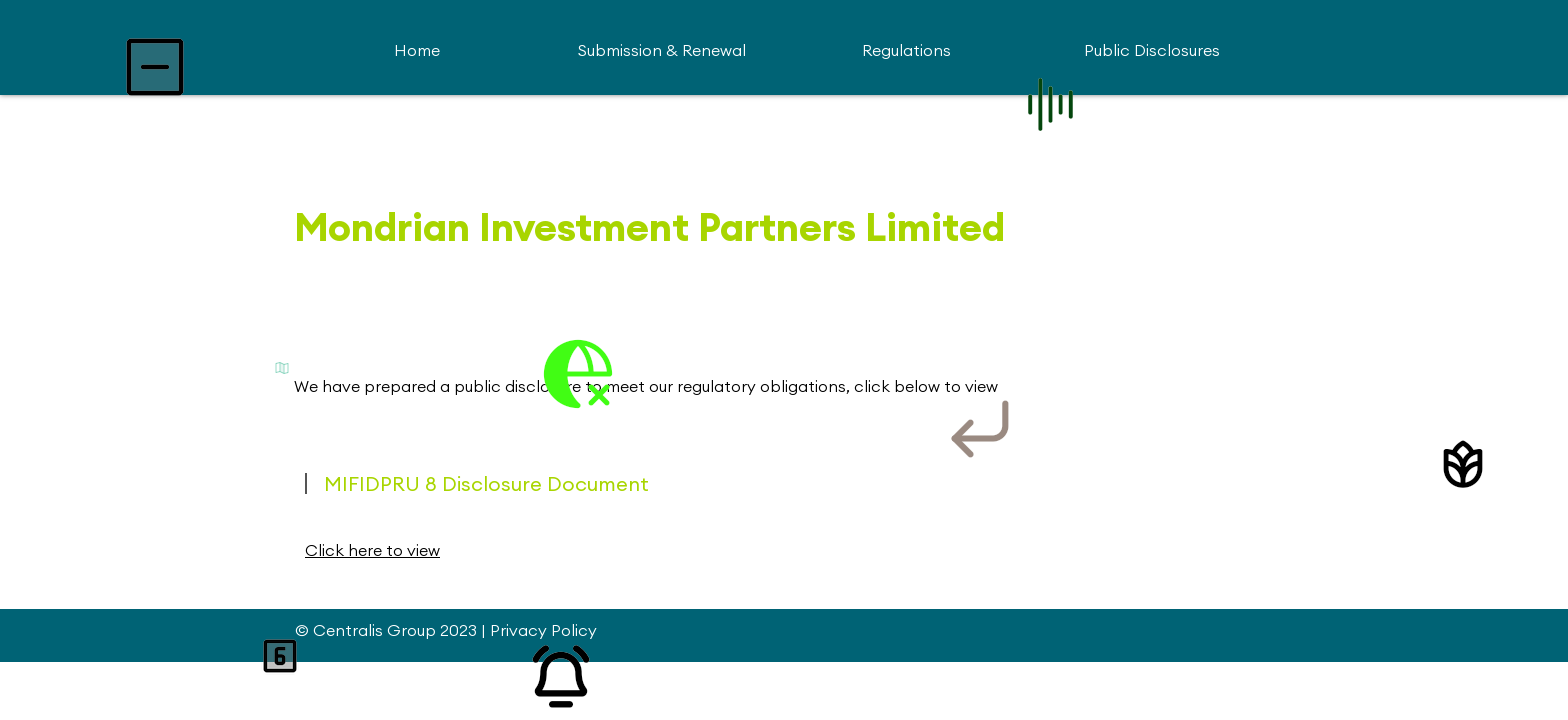  Describe the element at coordinates (1463, 465) in the screenshot. I see `indicates grain or wheat-based ingredients` at that location.